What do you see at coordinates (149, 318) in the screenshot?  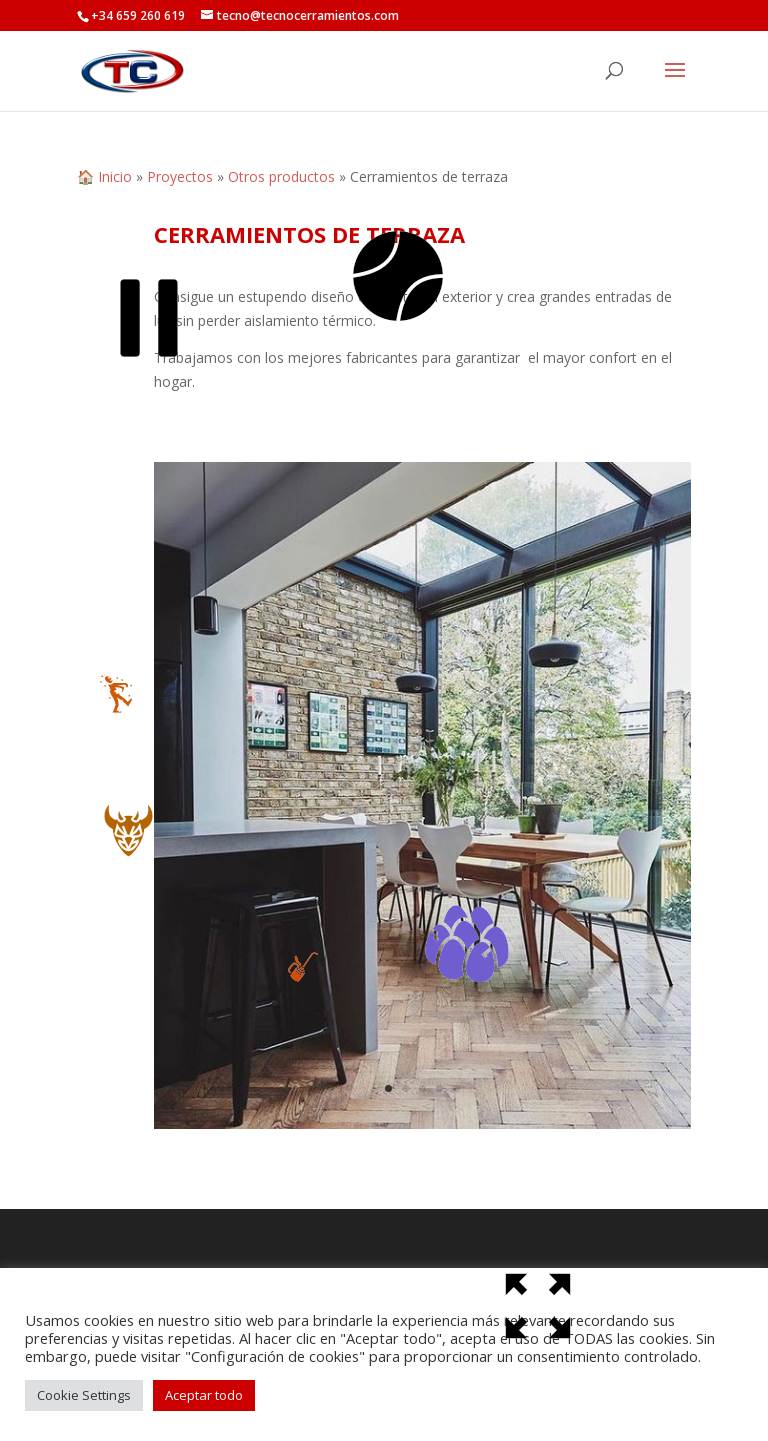 I see `pause media playback` at bounding box center [149, 318].